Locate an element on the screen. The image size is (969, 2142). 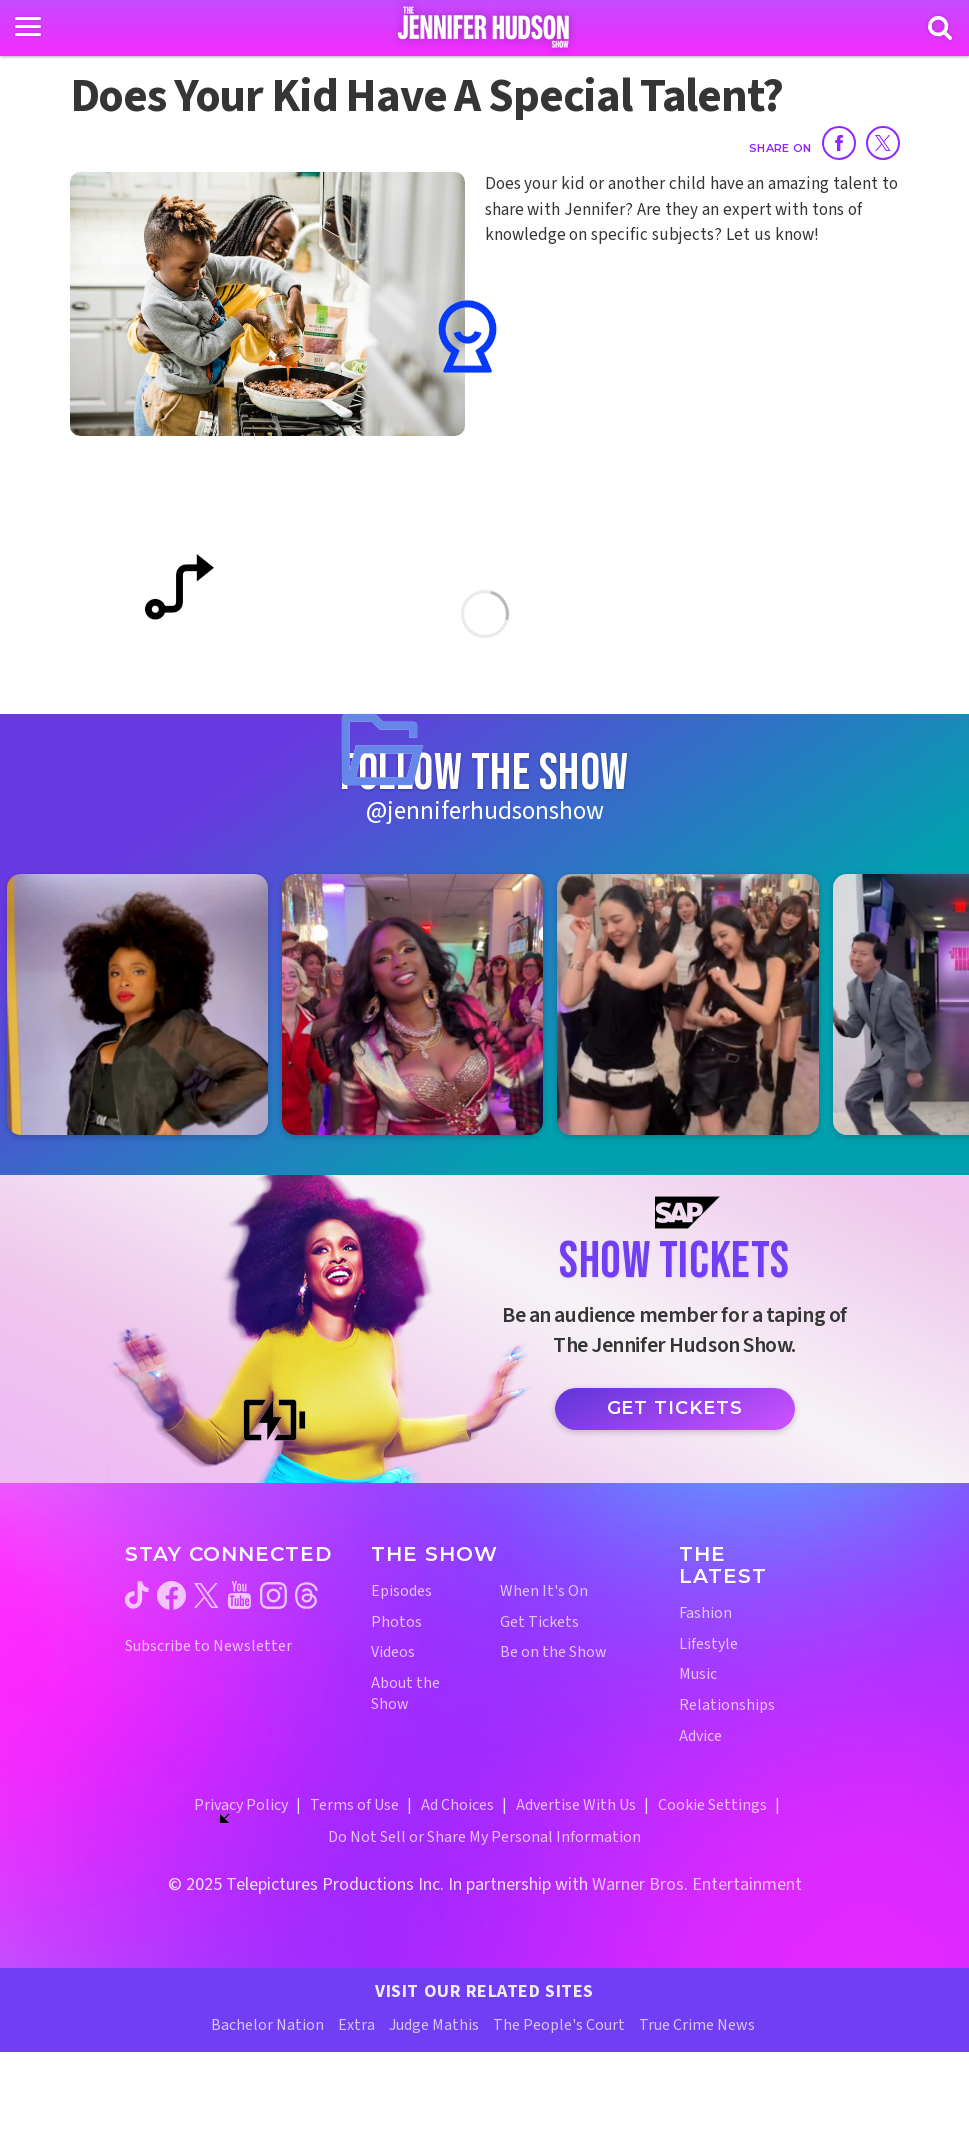
view user profile is located at coordinates (467, 336).